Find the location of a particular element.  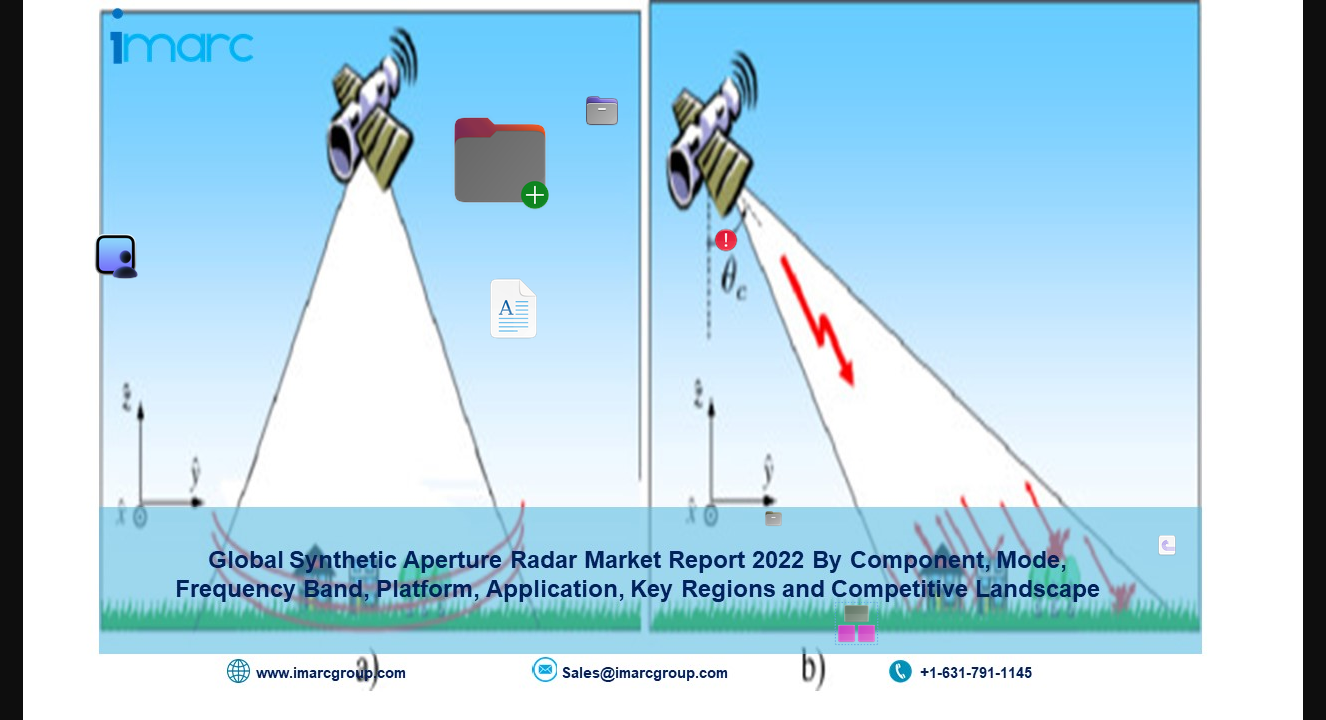

indicates an important alert or warning is located at coordinates (726, 240).